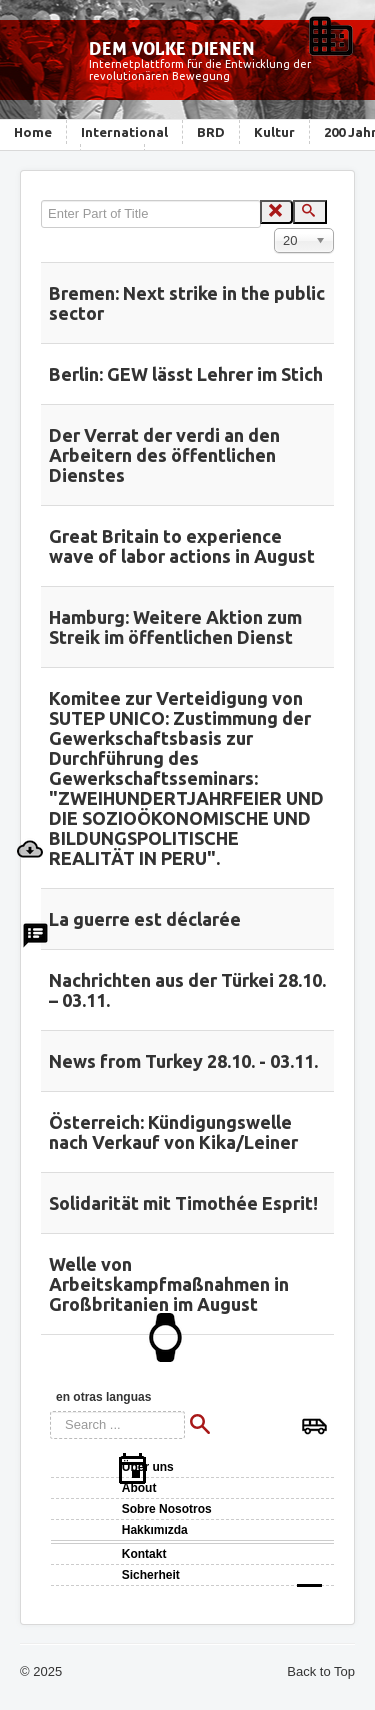 Image resolution: width=375 pixels, height=1710 pixels. I want to click on access airport shuttle services, so click(314, 1426).